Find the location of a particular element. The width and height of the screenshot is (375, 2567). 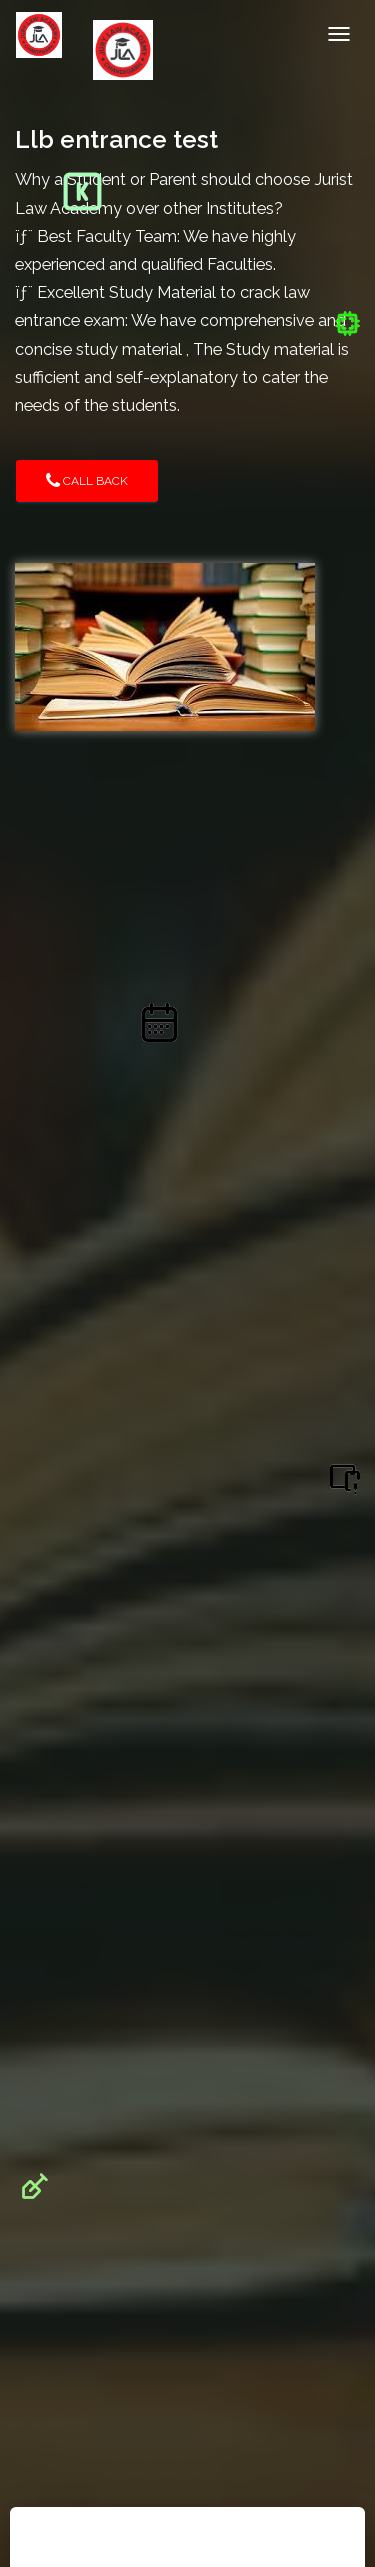

access gardening or landscaping tools is located at coordinates (34, 2186).